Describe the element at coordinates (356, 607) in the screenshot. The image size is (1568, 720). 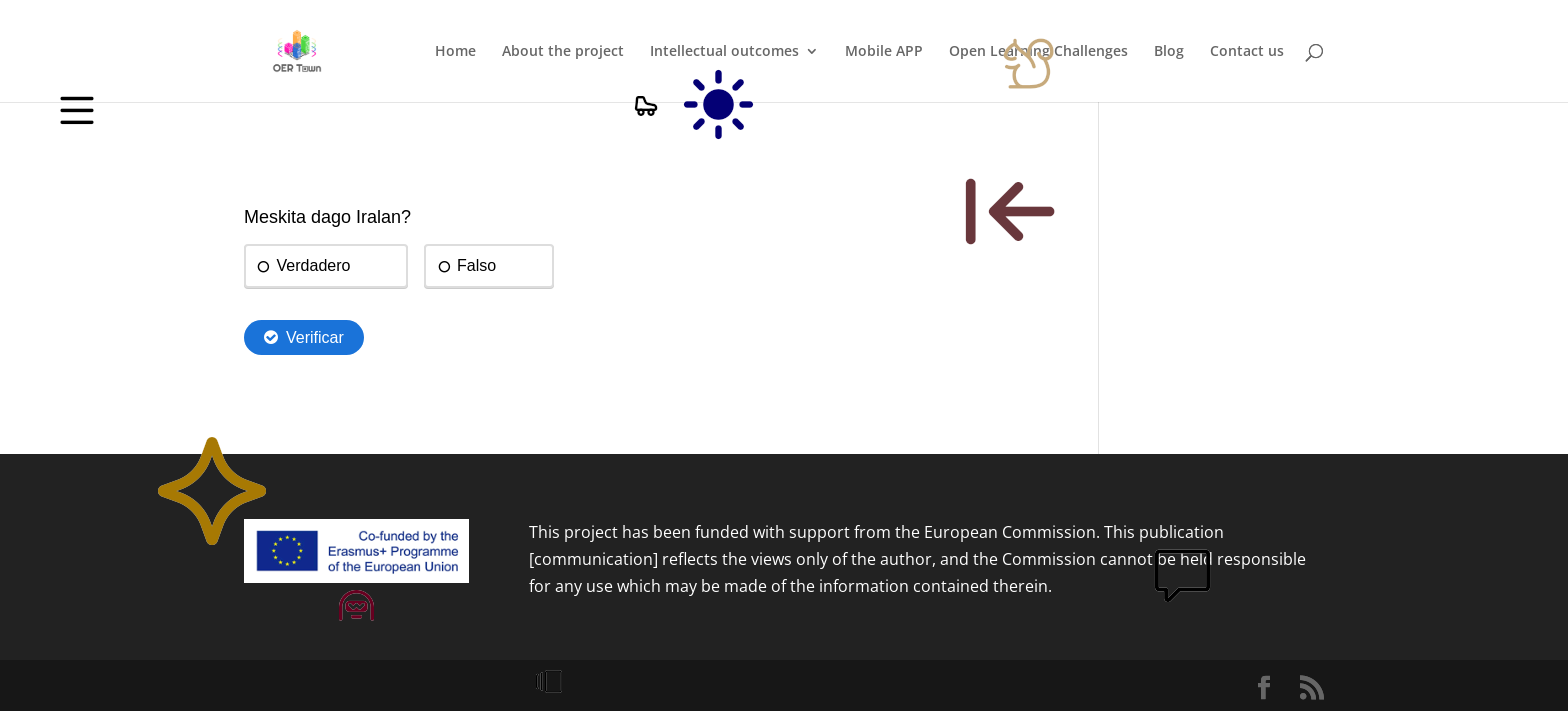
I see `access GitHub's Hubot automation bot` at that location.